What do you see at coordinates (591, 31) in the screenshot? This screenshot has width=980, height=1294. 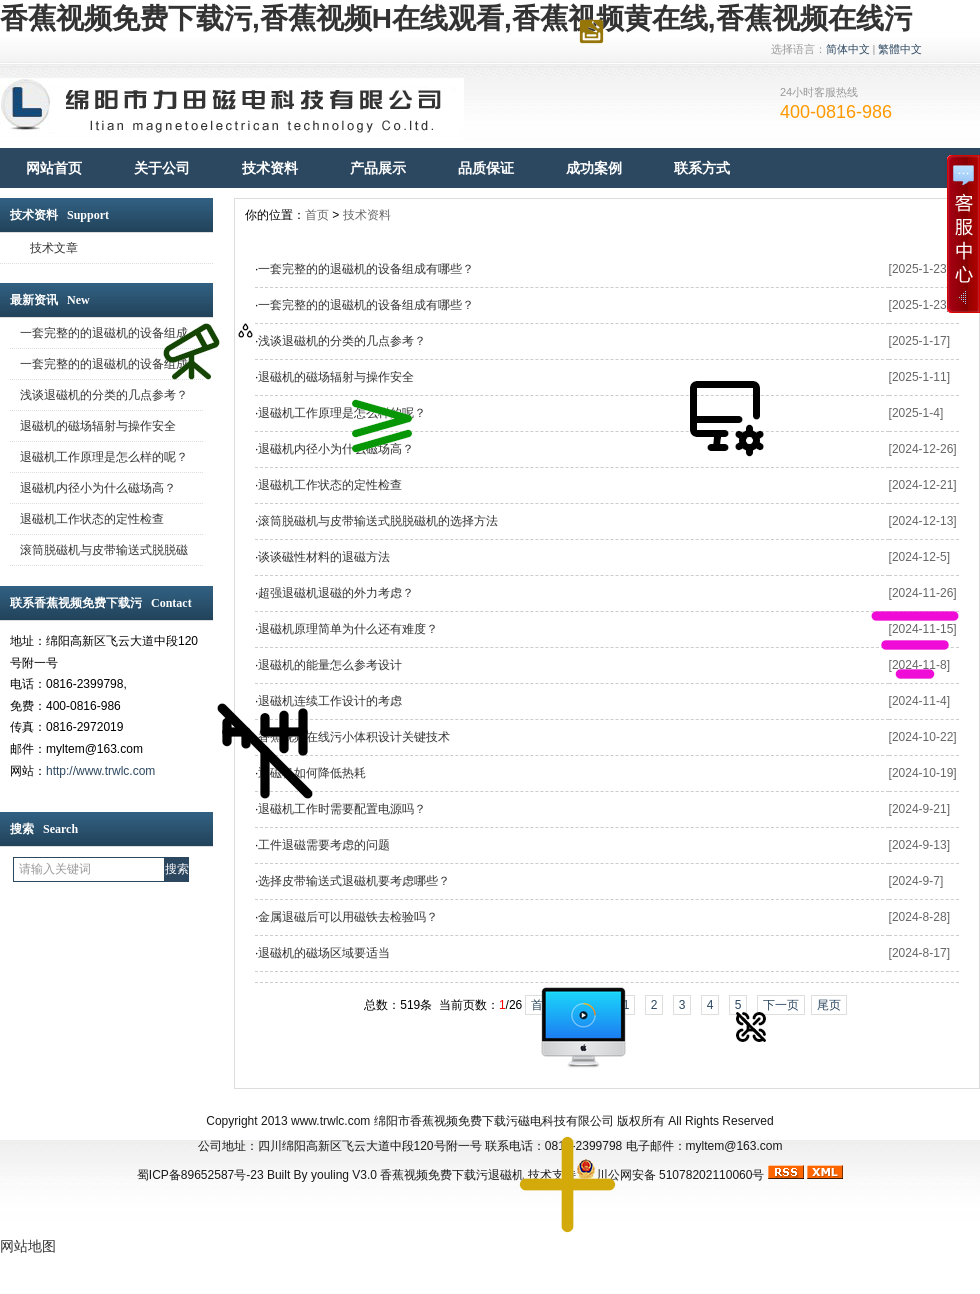 I see `visit stack overflow for developer help` at bounding box center [591, 31].